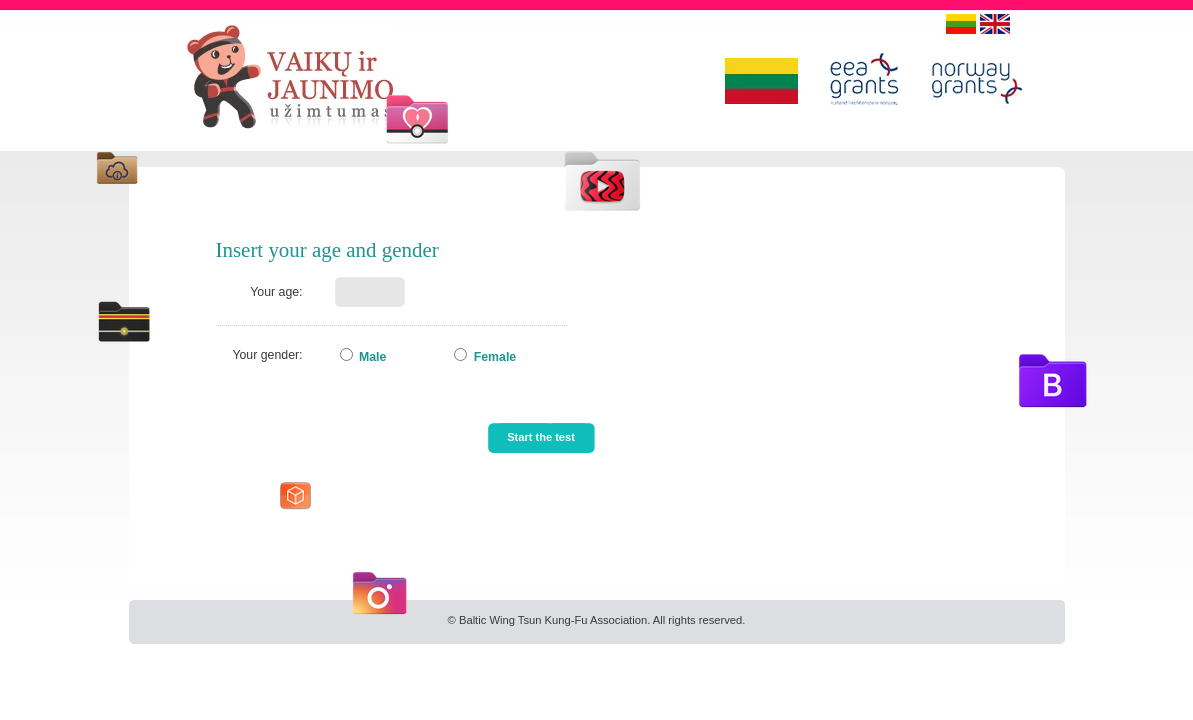 The image size is (1193, 720). What do you see at coordinates (295, 494) in the screenshot?
I see `open a 3D model file` at bounding box center [295, 494].